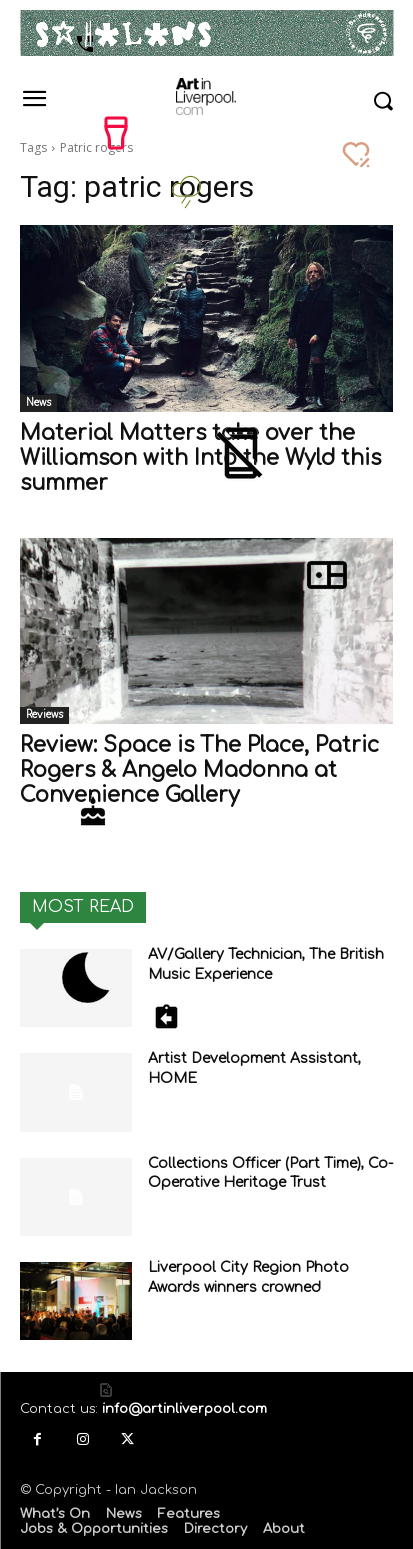 This screenshot has height=1549, width=413. What do you see at coordinates (327, 575) in the screenshot?
I see `view nearby bento or lunch spots` at bounding box center [327, 575].